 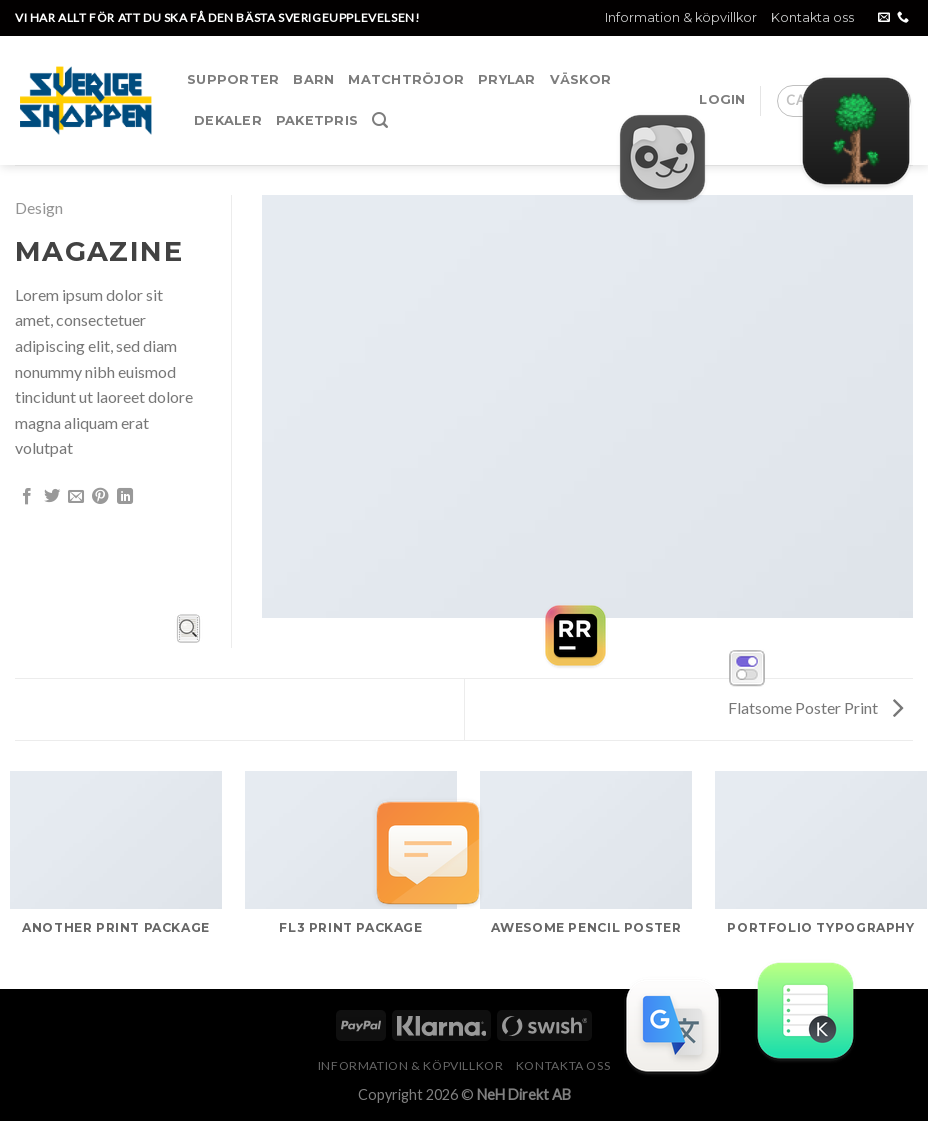 What do you see at coordinates (662, 157) in the screenshot?
I see `launch puppy linux operating system` at bounding box center [662, 157].